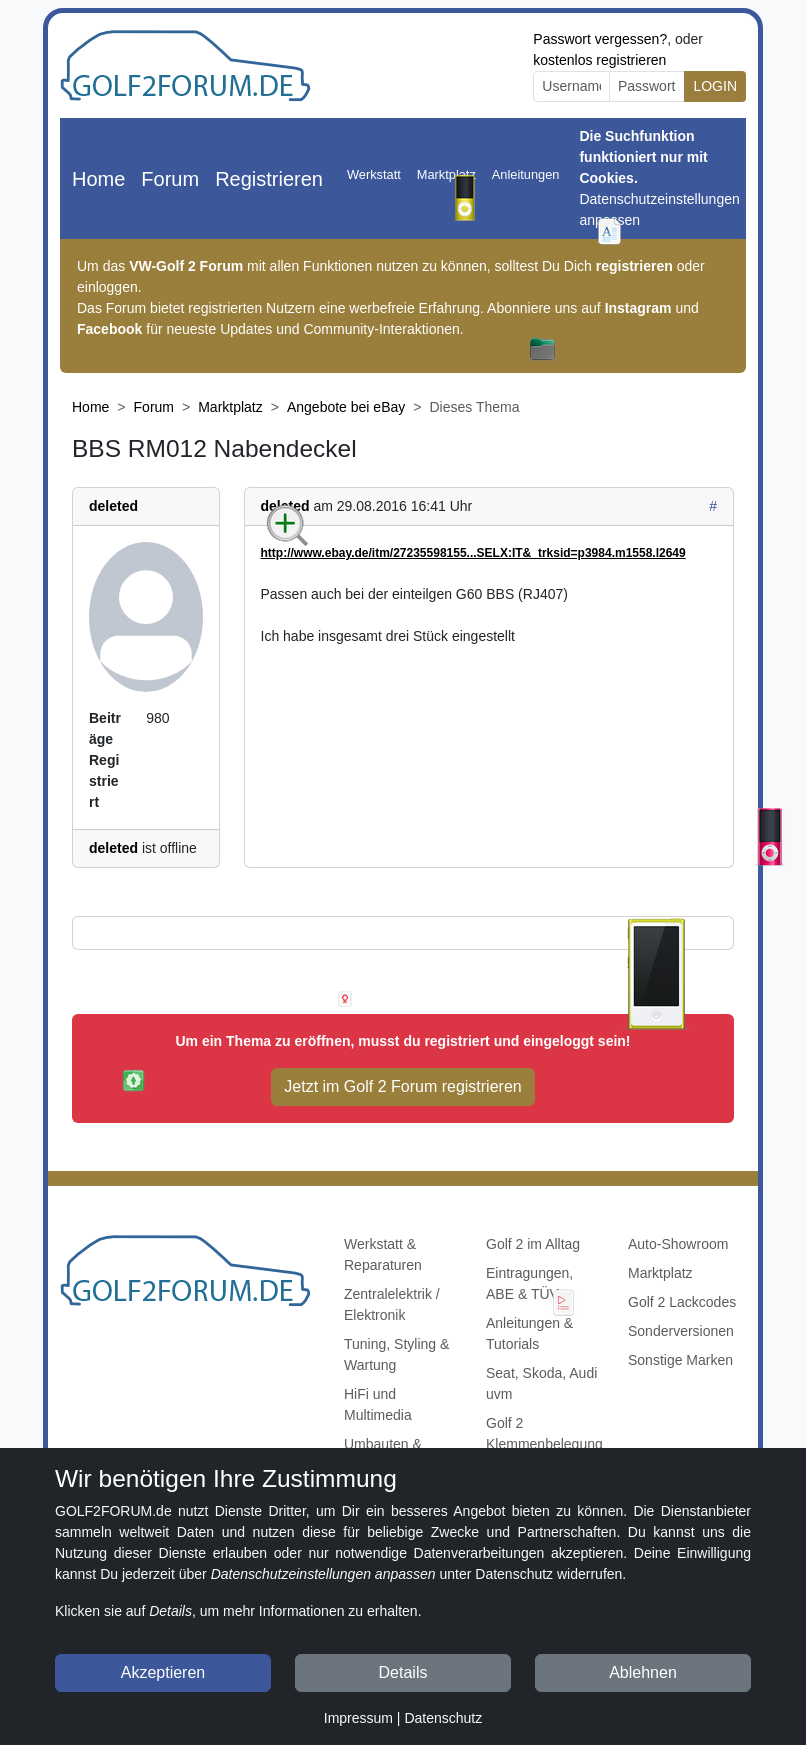  What do you see at coordinates (287, 525) in the screenshot?
I see `zoom in on file or document` at bounding box center [287, 525].